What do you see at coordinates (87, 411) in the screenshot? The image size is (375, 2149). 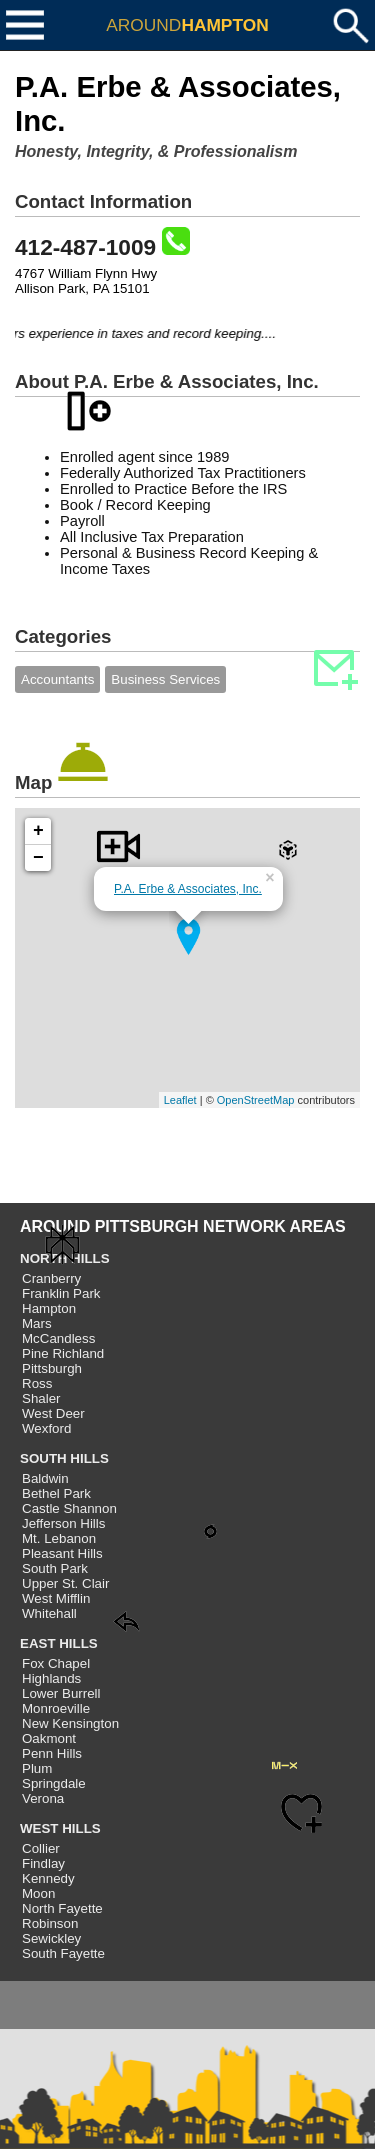 I see `insert a new column to the right` at bounding box center [87, 411].